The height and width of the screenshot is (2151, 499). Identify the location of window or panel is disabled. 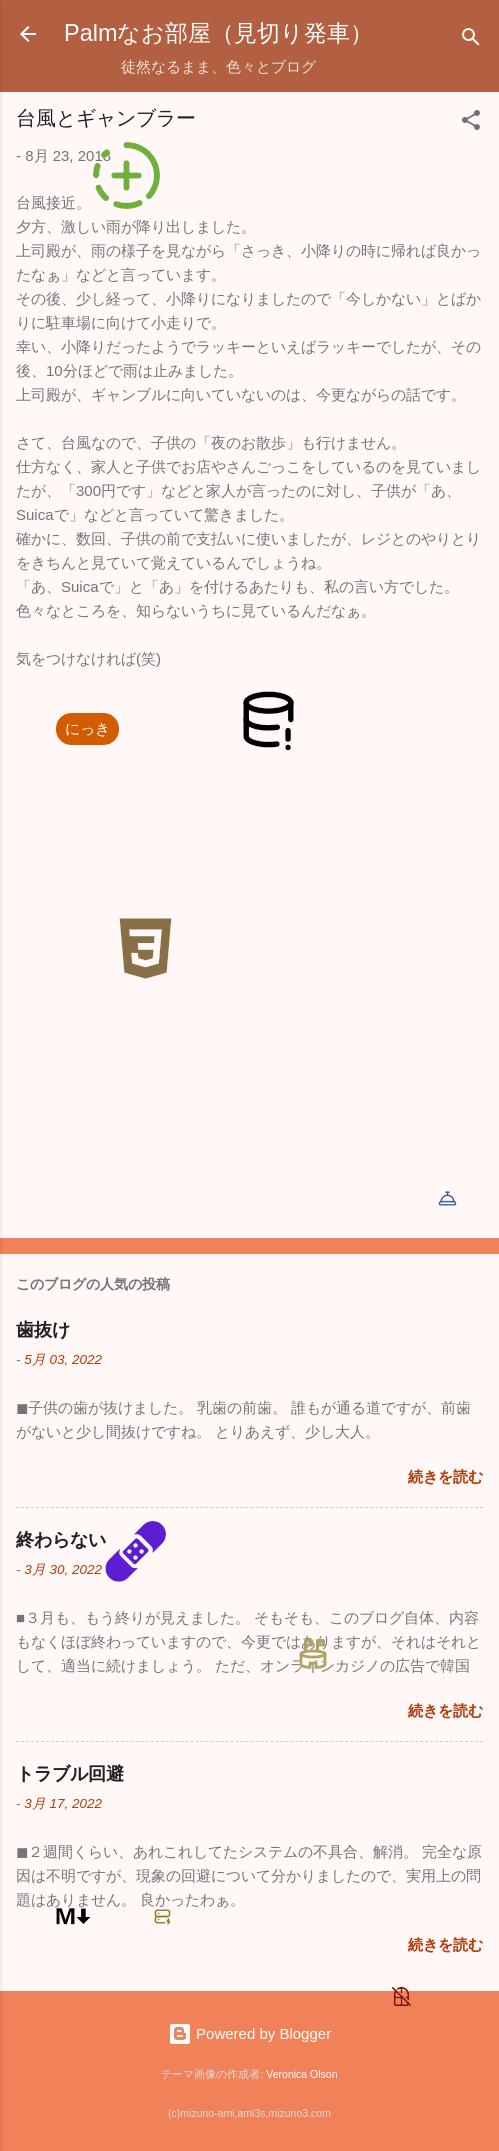
(401, 1996).